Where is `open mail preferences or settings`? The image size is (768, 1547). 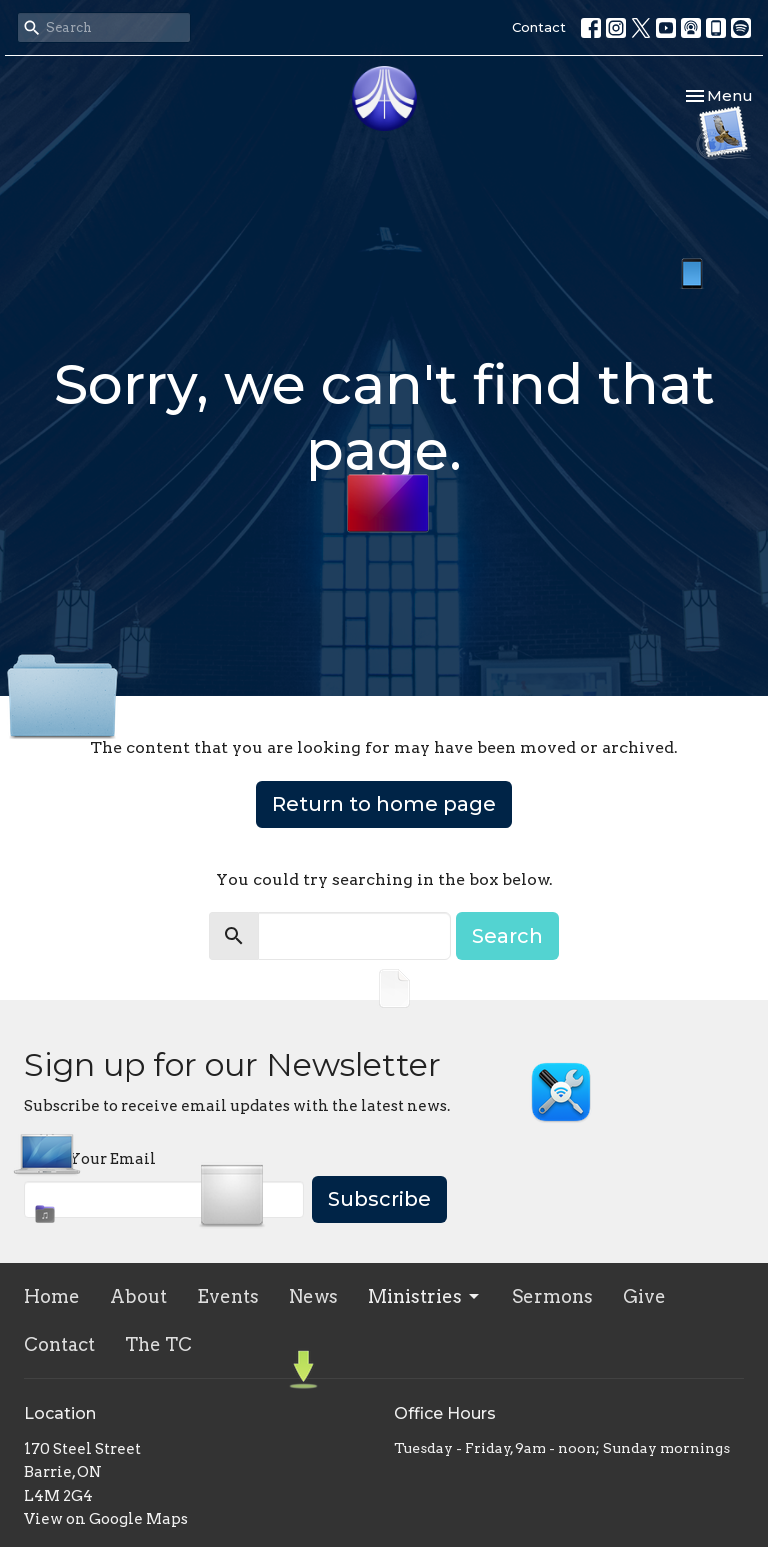 open mail preferences or settings is located at coordinates (723, 132).